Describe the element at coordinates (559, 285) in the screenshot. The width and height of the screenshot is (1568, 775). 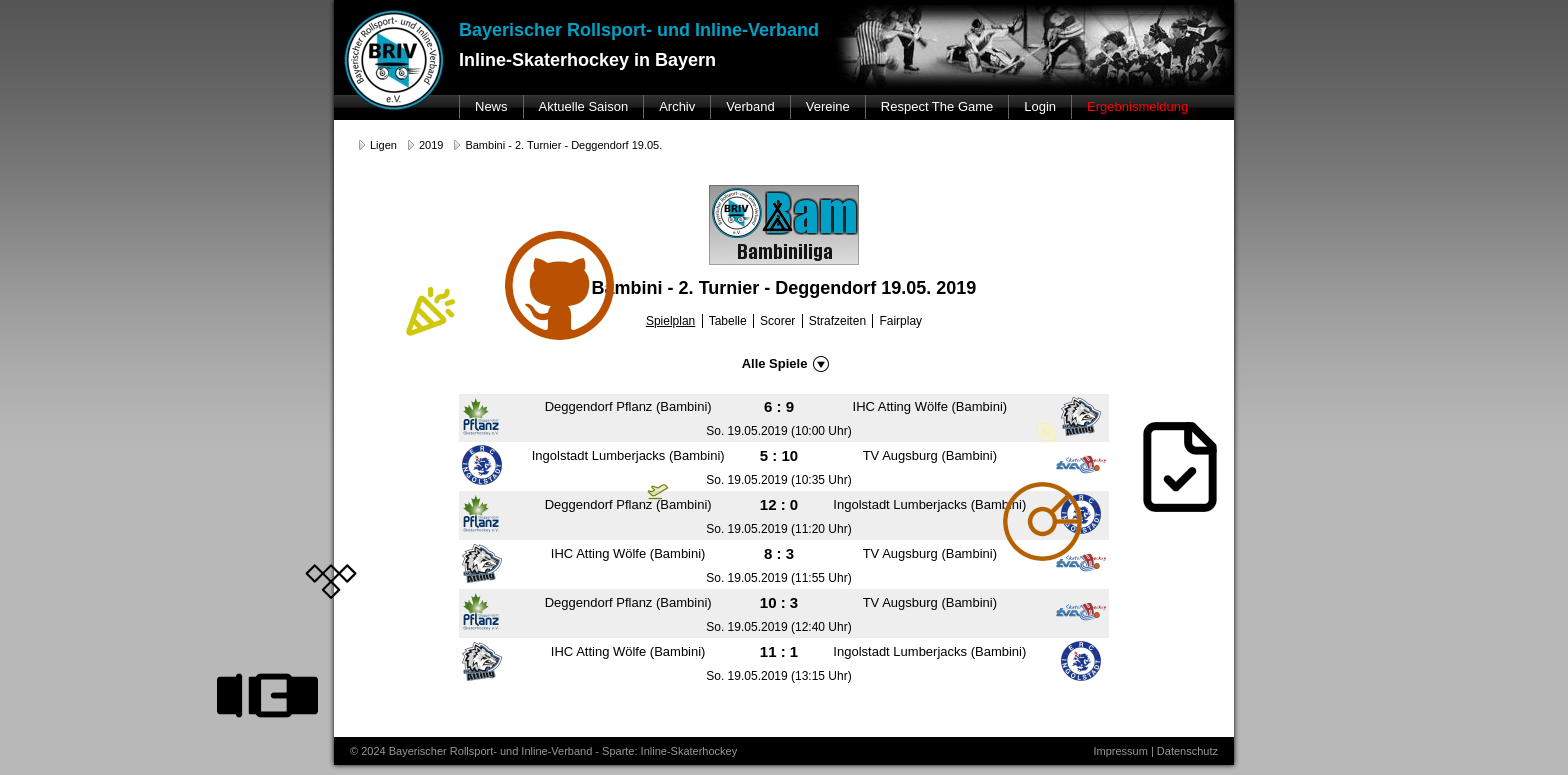
I see `open GitHub repository` at that location.